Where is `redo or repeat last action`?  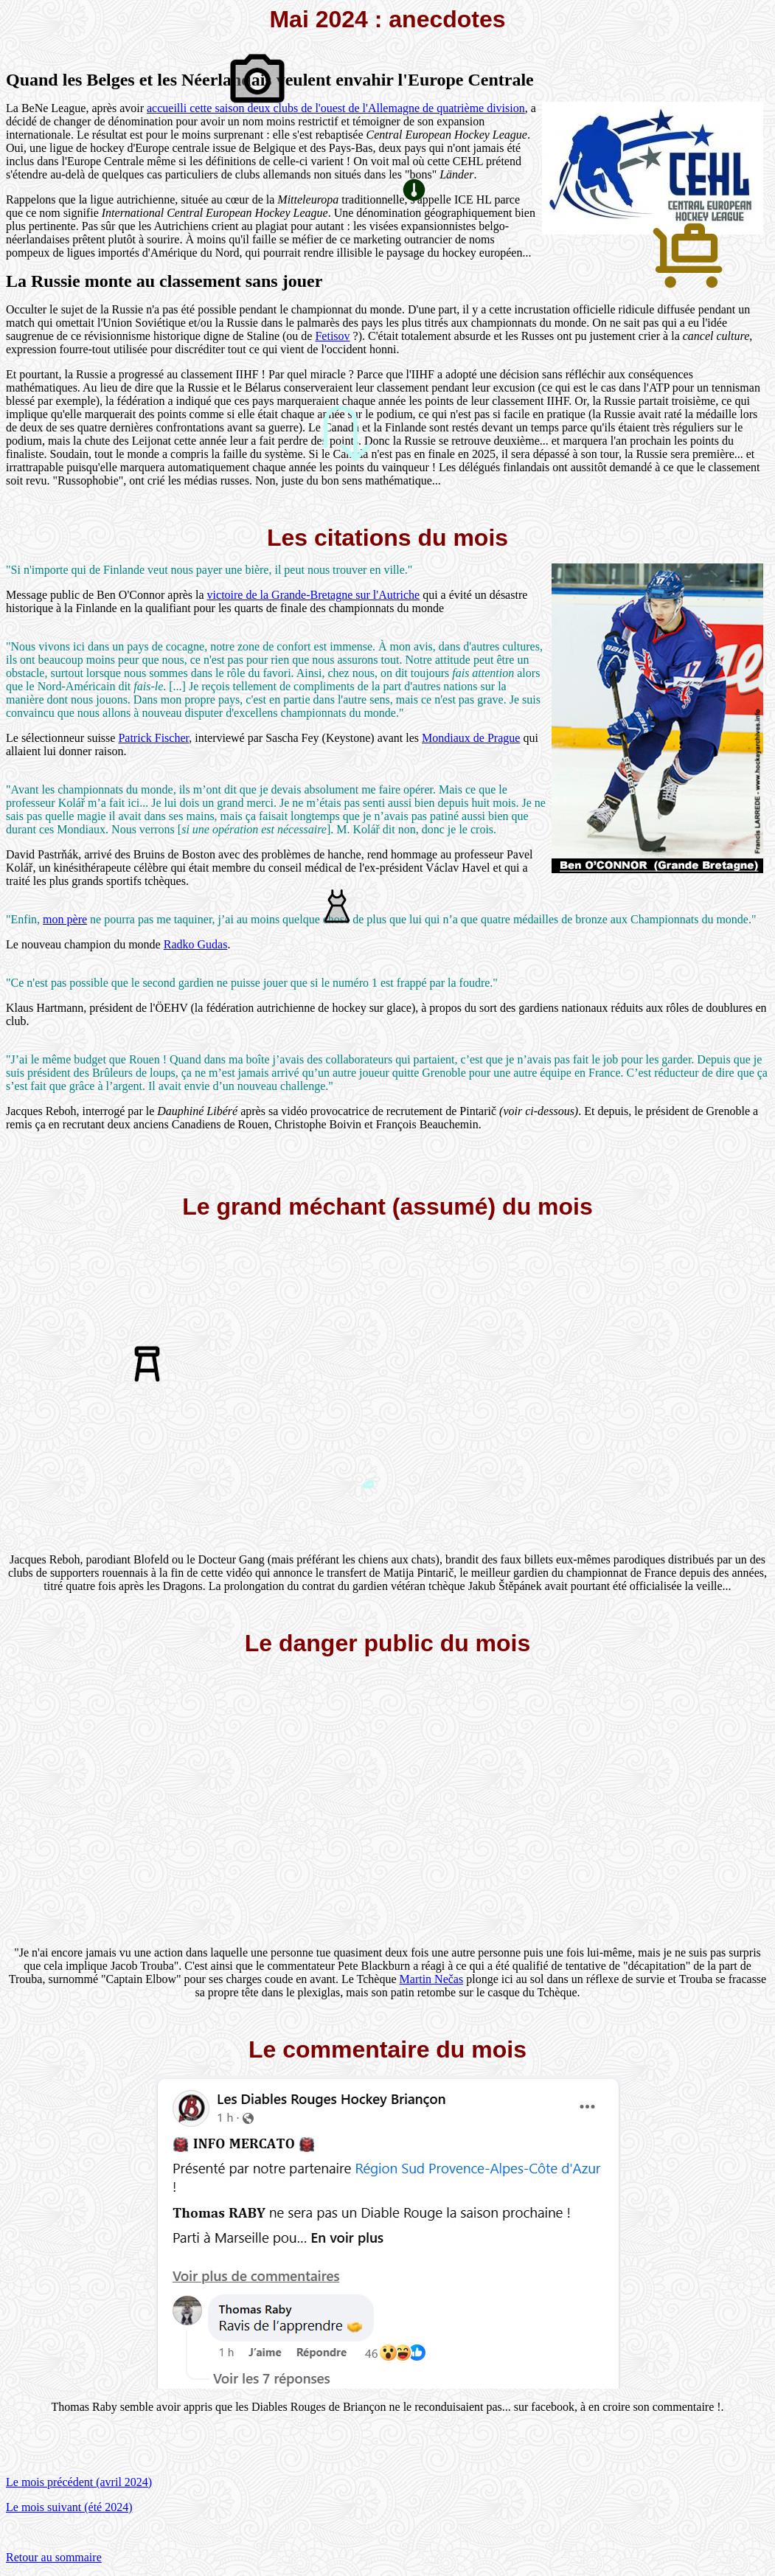 redo or repeat last action is located at coordinates (344, 433).